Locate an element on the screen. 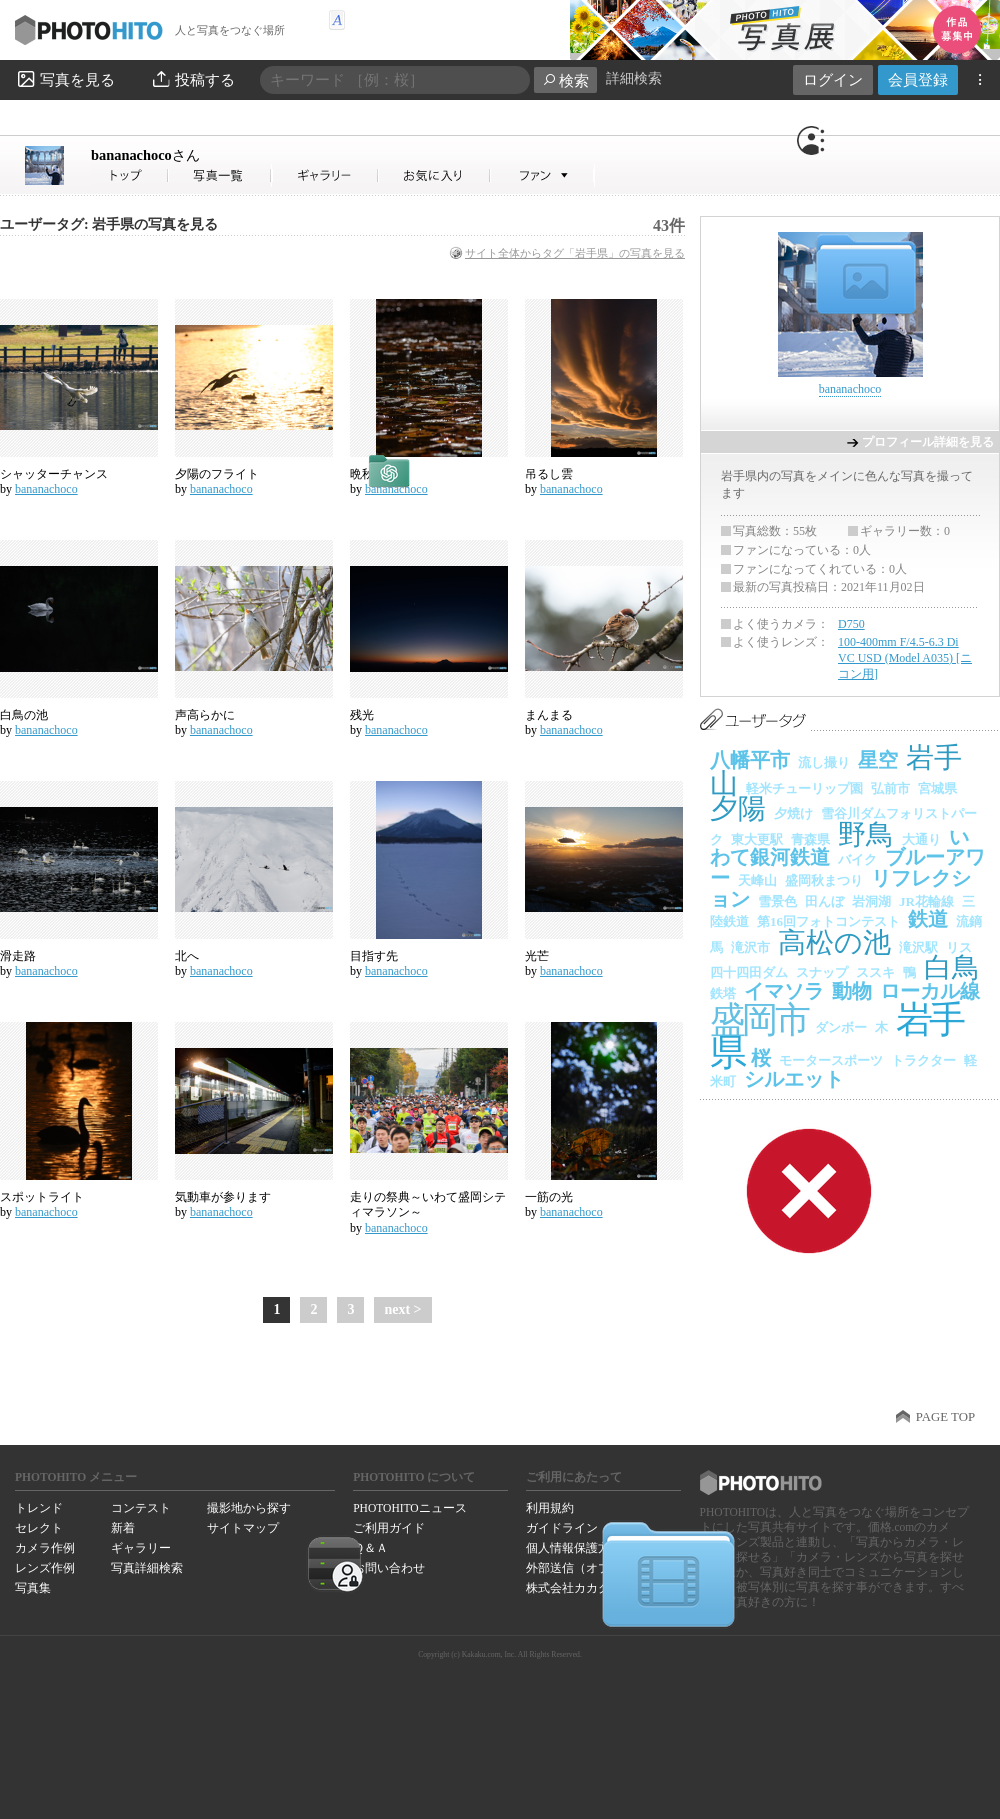 The width and height of the screenshot is (1000, 1819). an OpenType font file is located at coordinates (337, 20).